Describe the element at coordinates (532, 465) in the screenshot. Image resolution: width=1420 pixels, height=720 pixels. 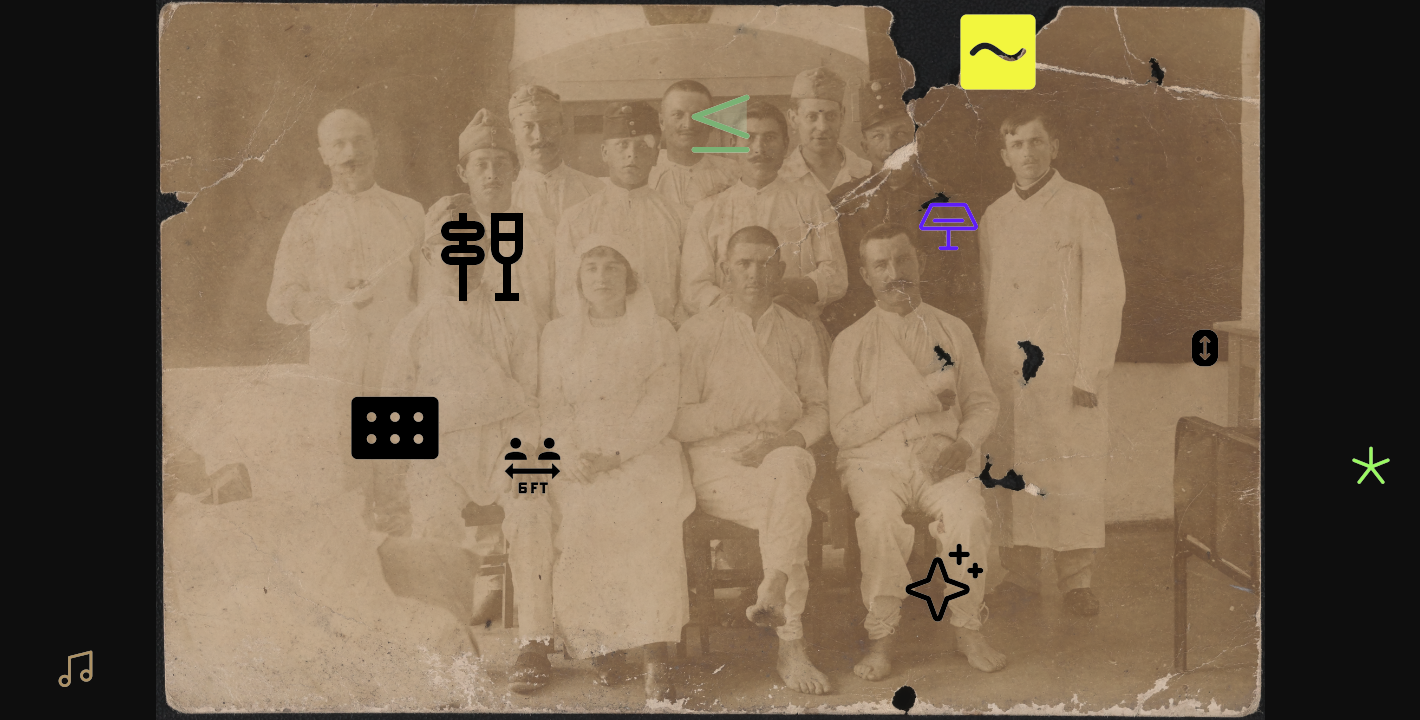
I see `indicates social distancing requirement of 6 feet` at that location.